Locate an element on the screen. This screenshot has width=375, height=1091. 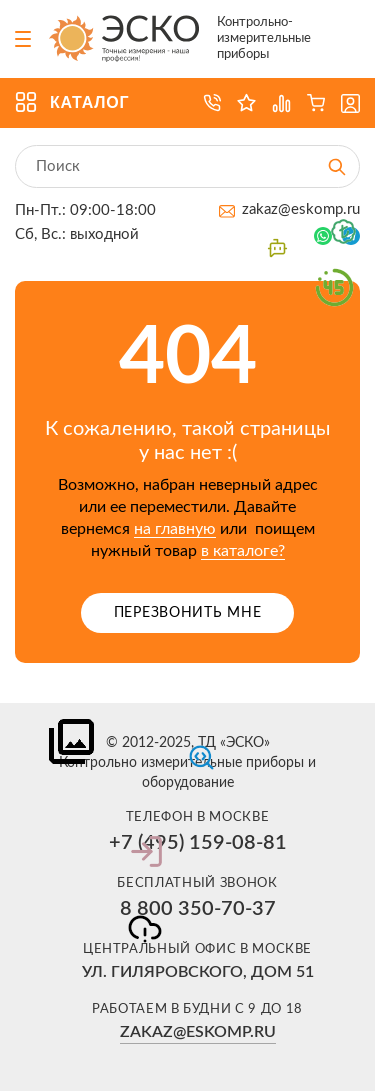
cloud service warning or error is located at coordinates (145, 929).